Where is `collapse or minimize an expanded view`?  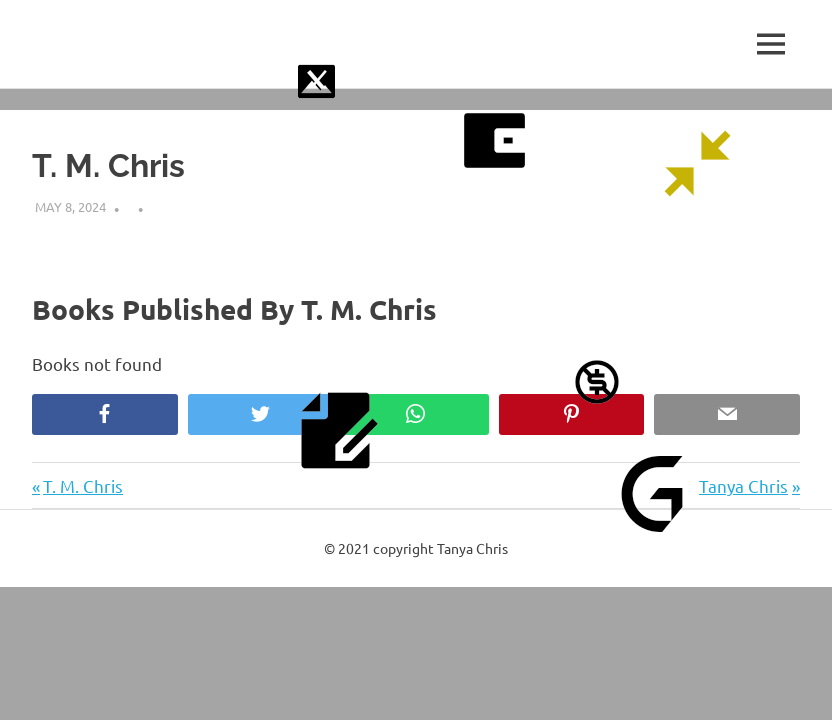 collapse or minimize an expanded view is located at coordinates (697, 163).